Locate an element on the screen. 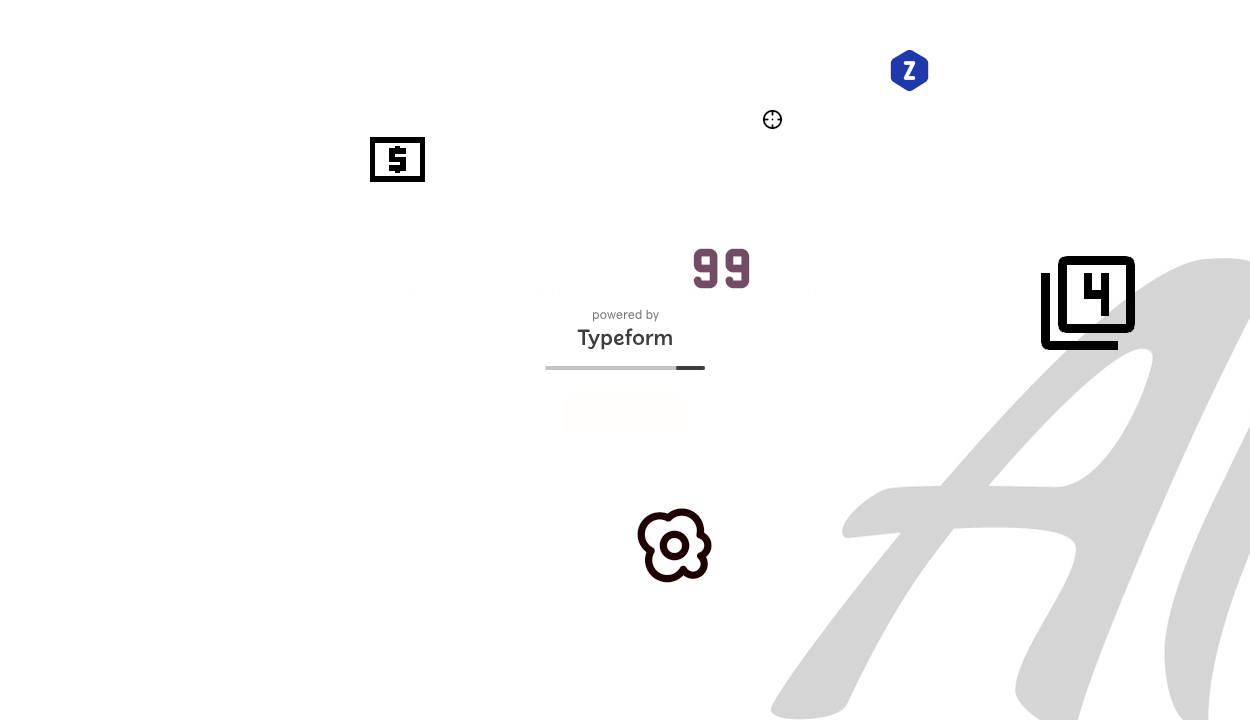  find nearby ATMs or cash machines is located at coordinates (397, 159).